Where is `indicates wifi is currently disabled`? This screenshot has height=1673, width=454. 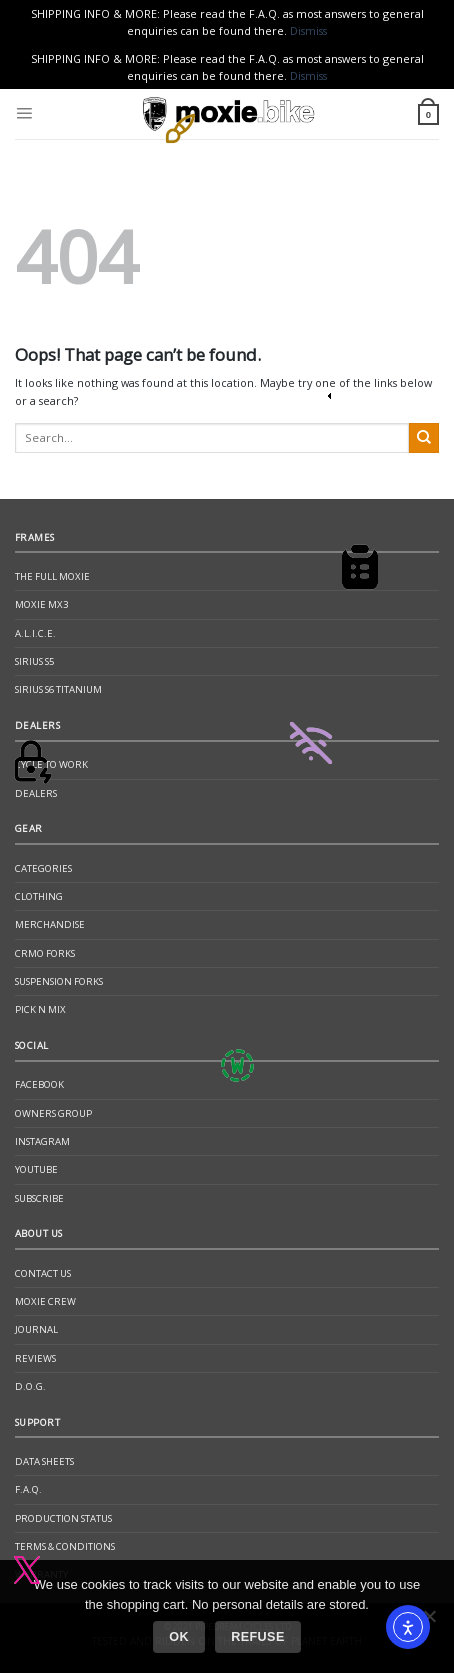 indicates wifi is currently disabled is located at coordinates (311, 743).